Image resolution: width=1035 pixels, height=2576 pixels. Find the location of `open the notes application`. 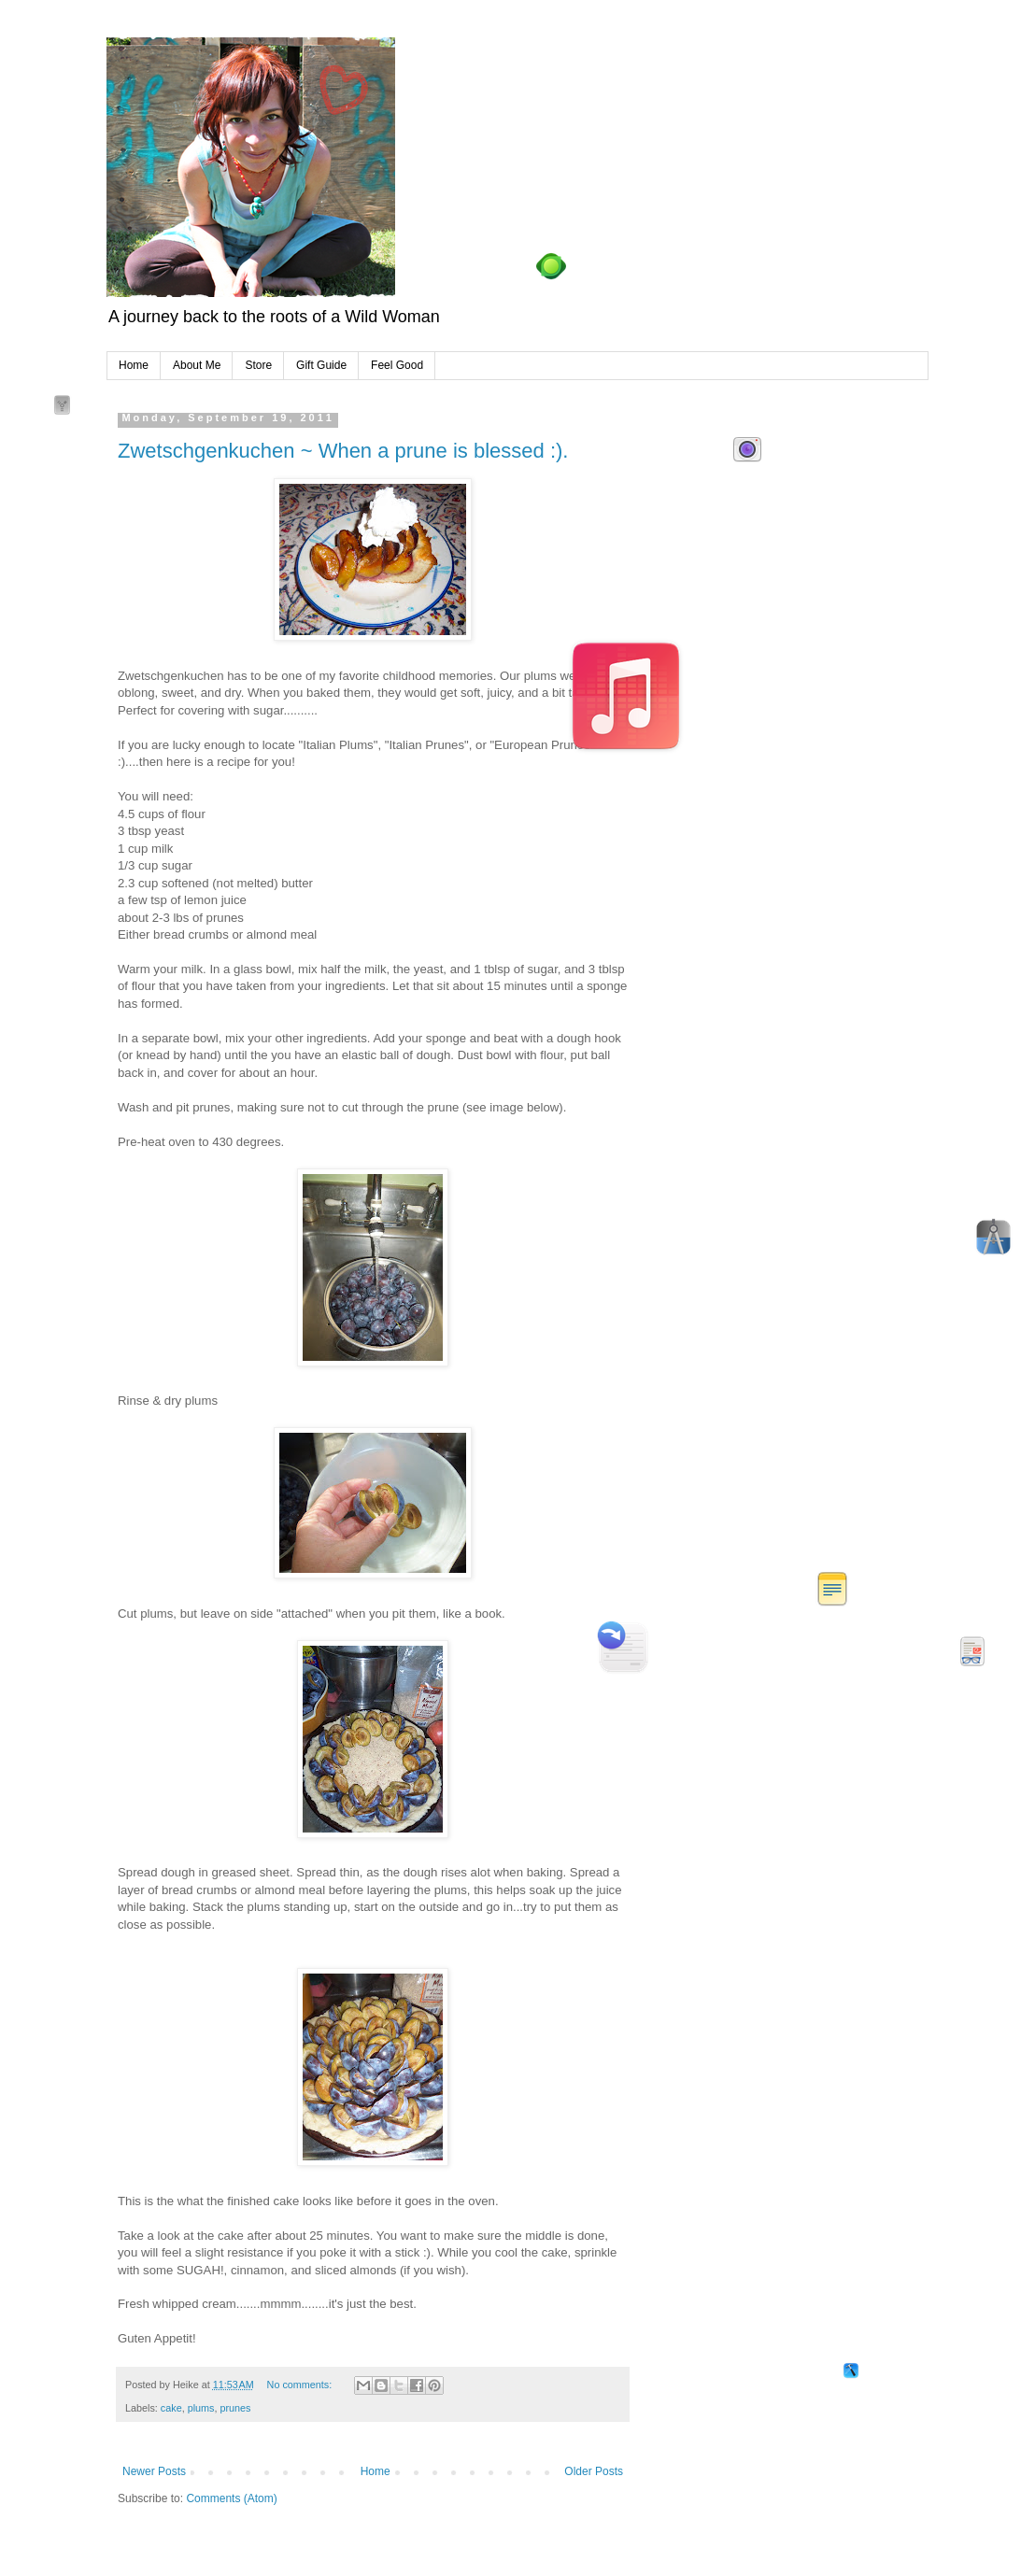

open the notes application is located at coordinates (832, 1589).